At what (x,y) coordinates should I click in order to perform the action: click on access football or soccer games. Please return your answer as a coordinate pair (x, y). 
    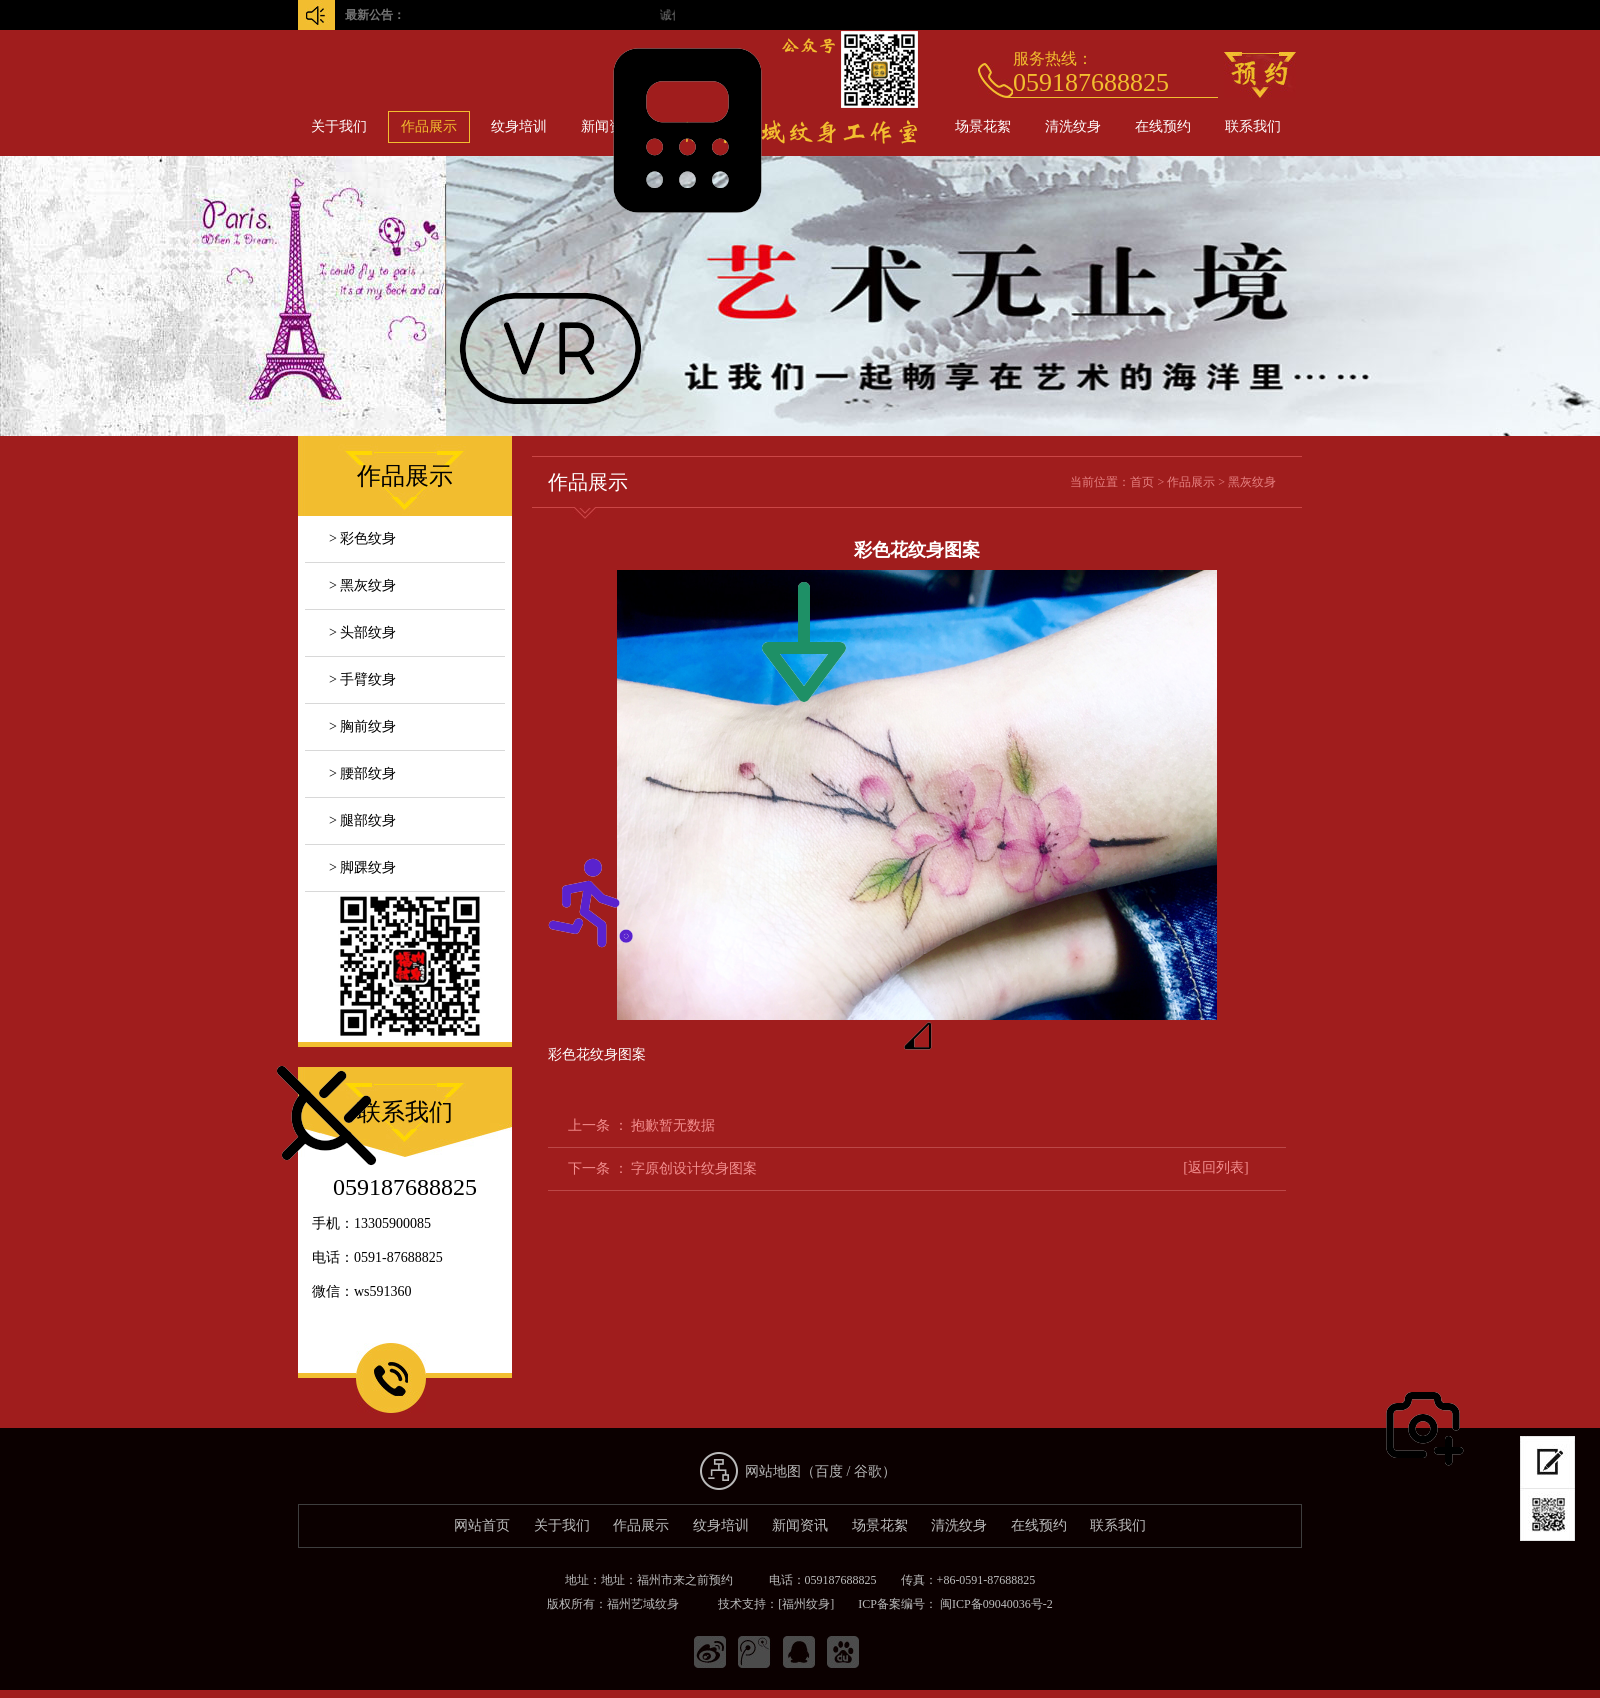
    Looking at the image, I should click on (593, 903).